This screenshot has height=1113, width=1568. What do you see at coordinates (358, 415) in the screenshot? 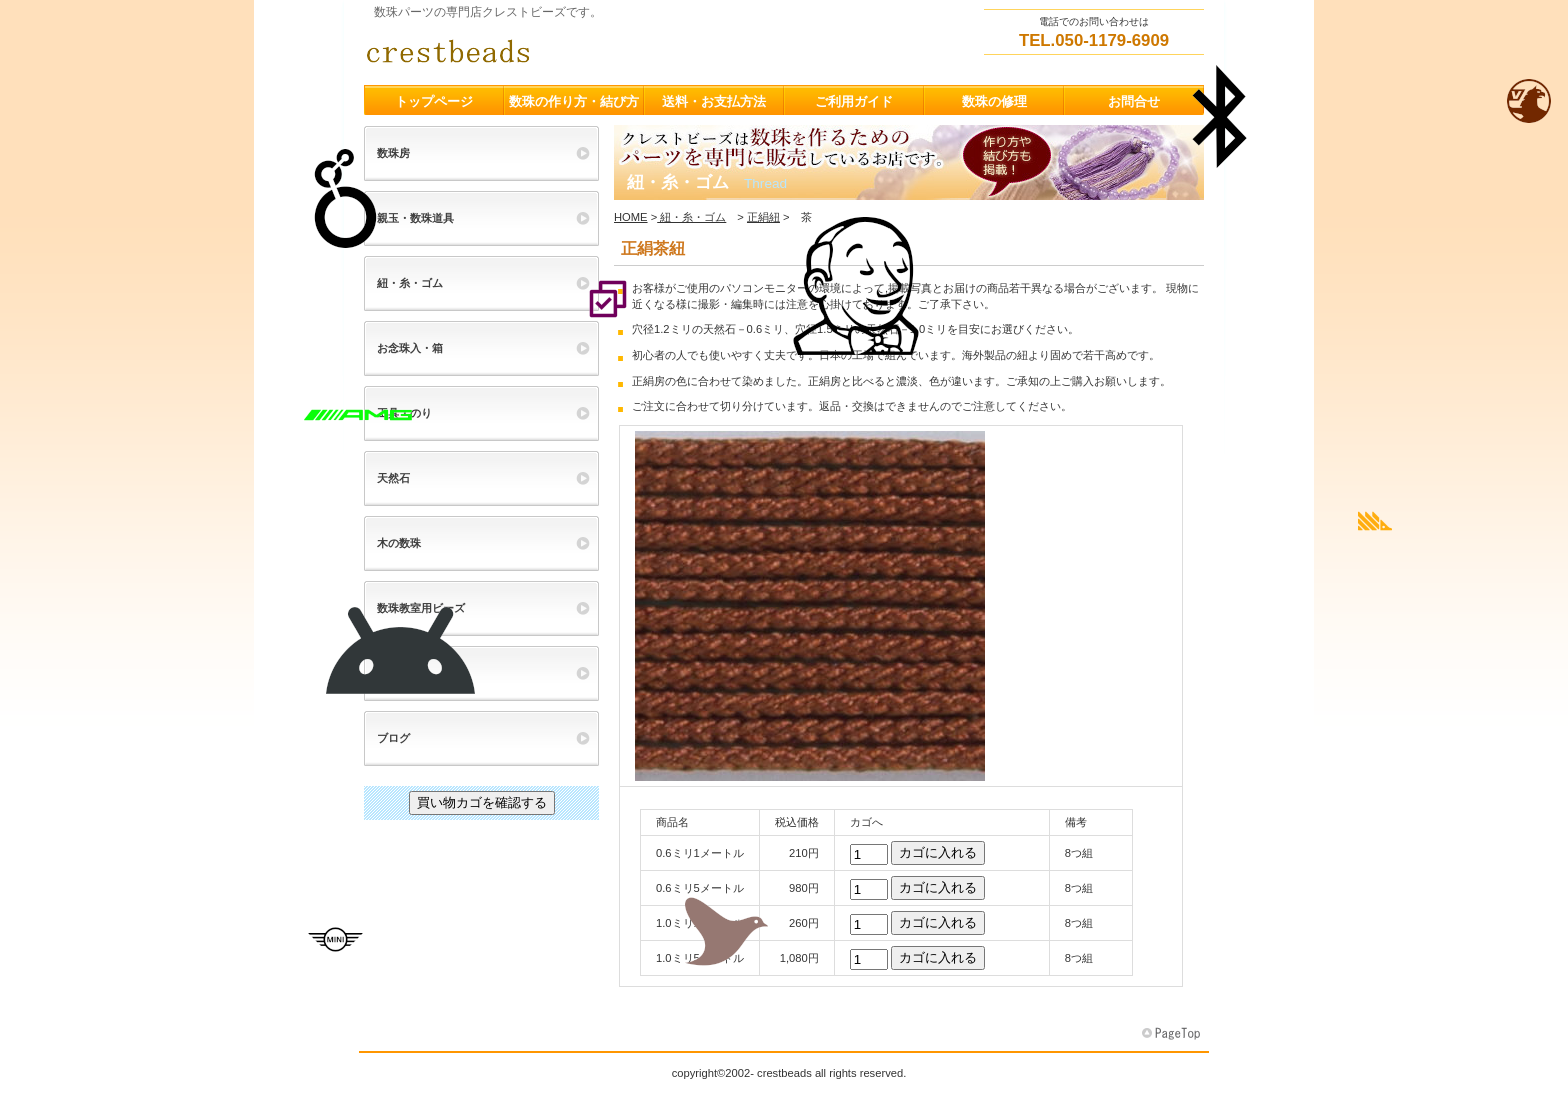
I see `mercedes-amg brand logo` at bounding box center [358, 415].